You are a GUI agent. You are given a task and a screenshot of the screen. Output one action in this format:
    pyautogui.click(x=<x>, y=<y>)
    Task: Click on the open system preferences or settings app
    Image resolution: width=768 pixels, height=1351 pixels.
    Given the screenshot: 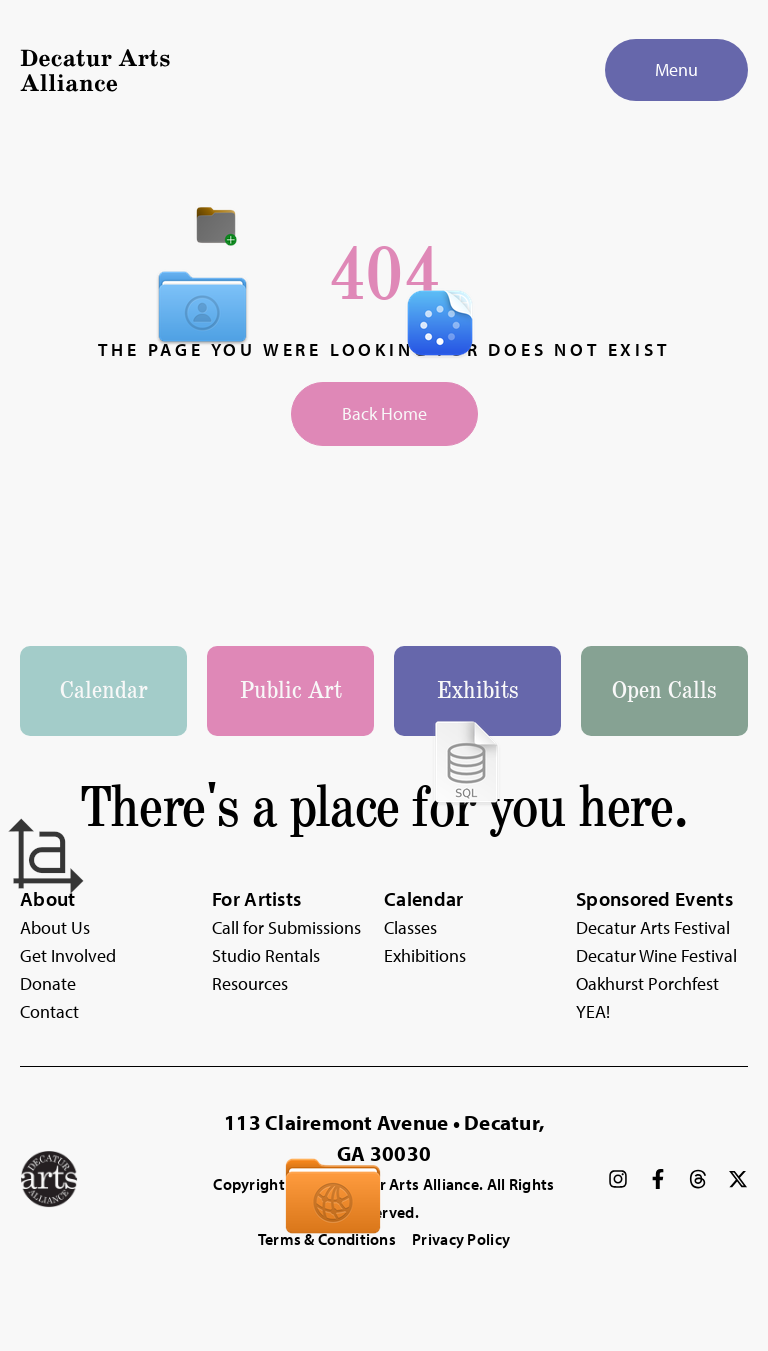 What is the action you would take?
    pyautogui.click(x=440, y=323)
    